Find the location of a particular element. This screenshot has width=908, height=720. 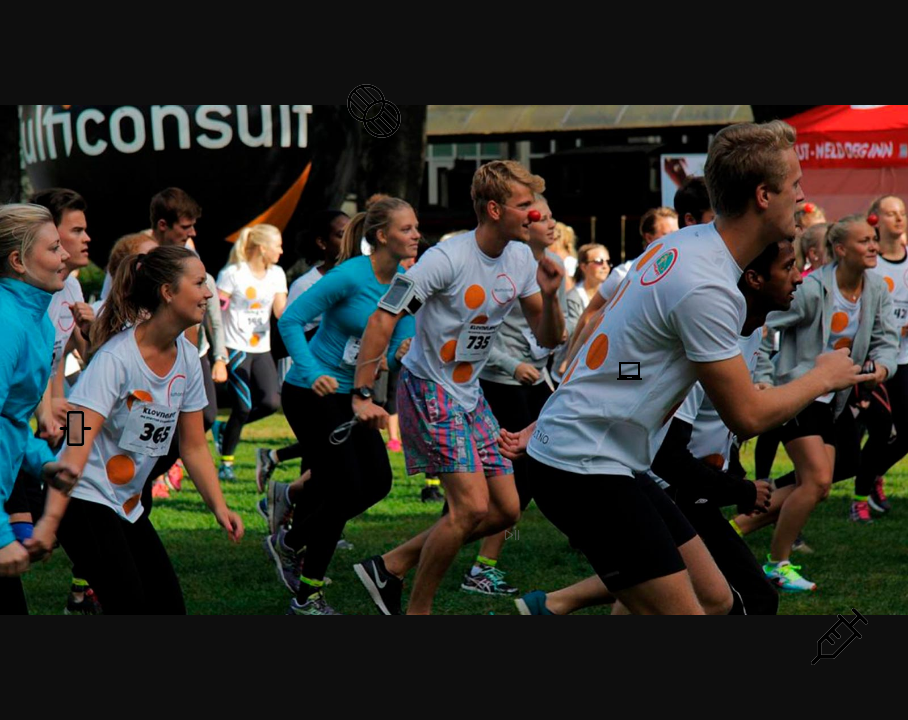

exclude overlapping elements from selection is located at coordinates (374, 111).